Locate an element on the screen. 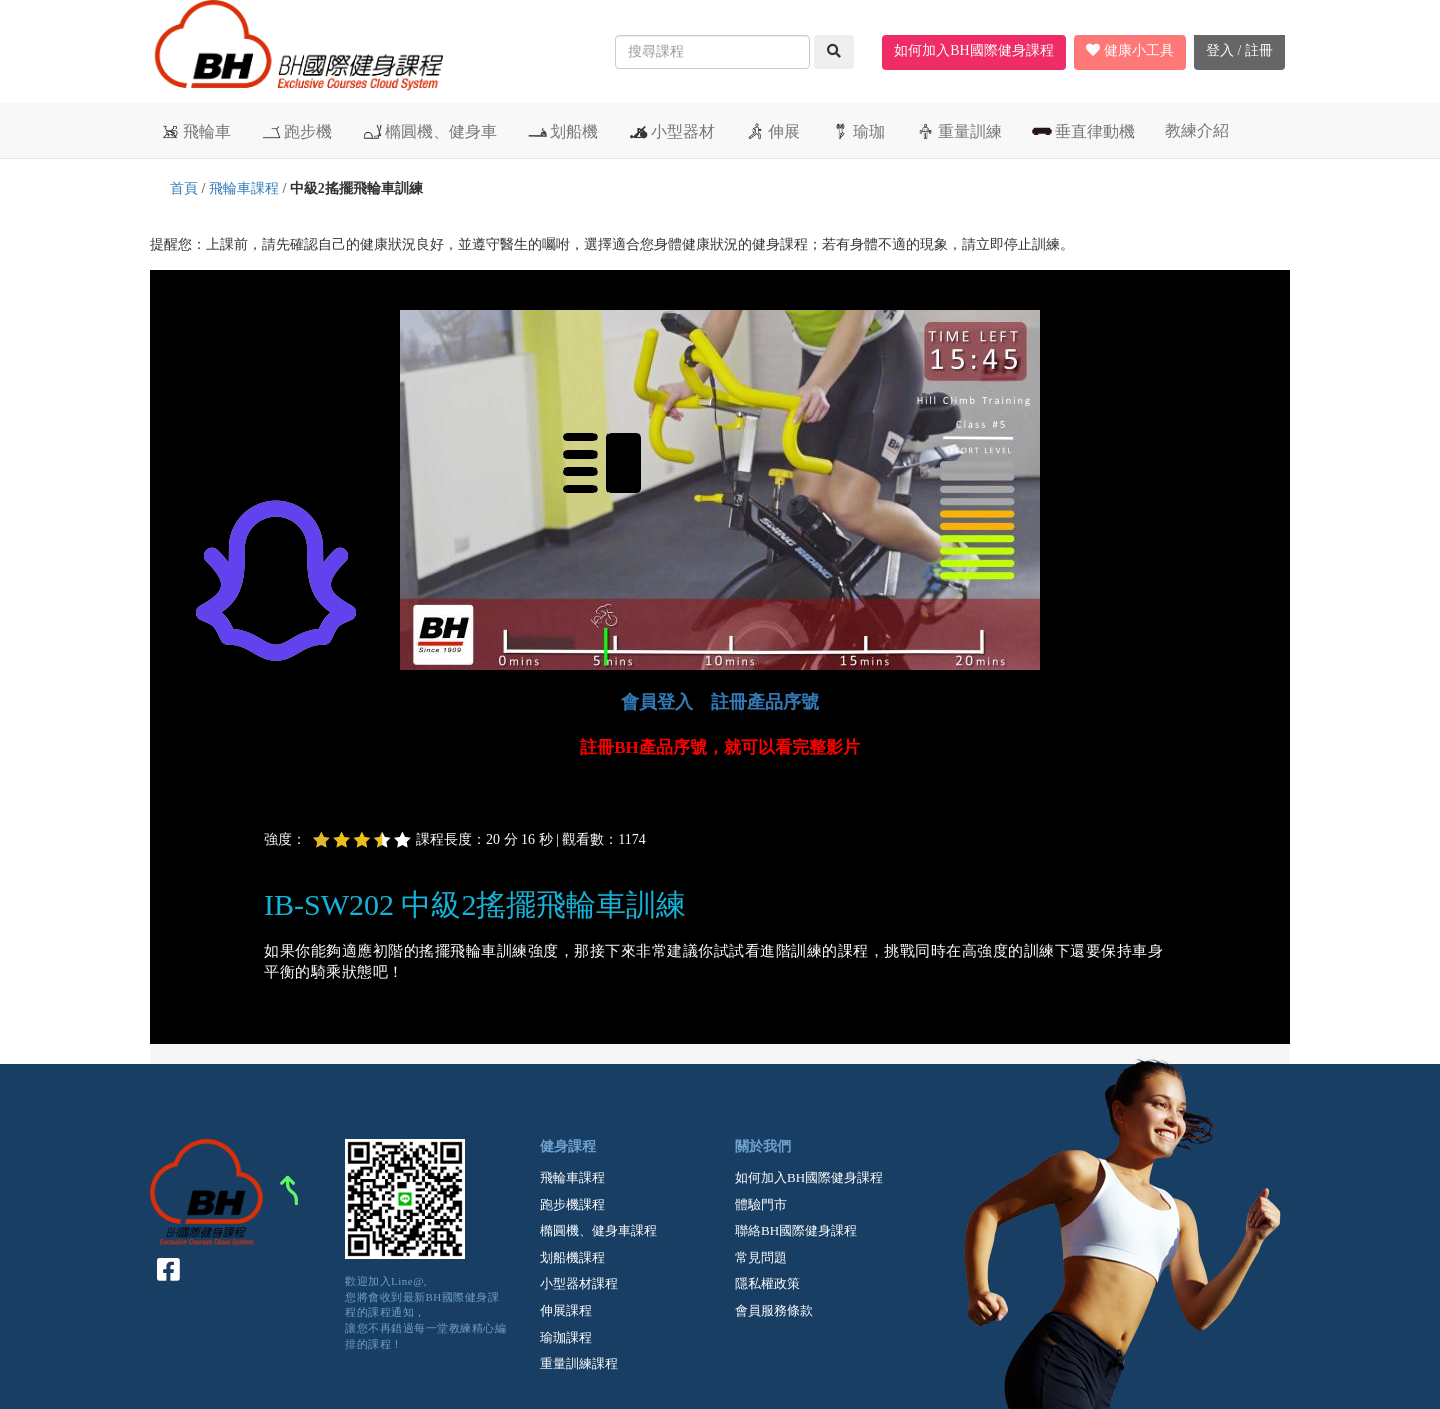  open Snapchat is located at coordinates (276, 581).